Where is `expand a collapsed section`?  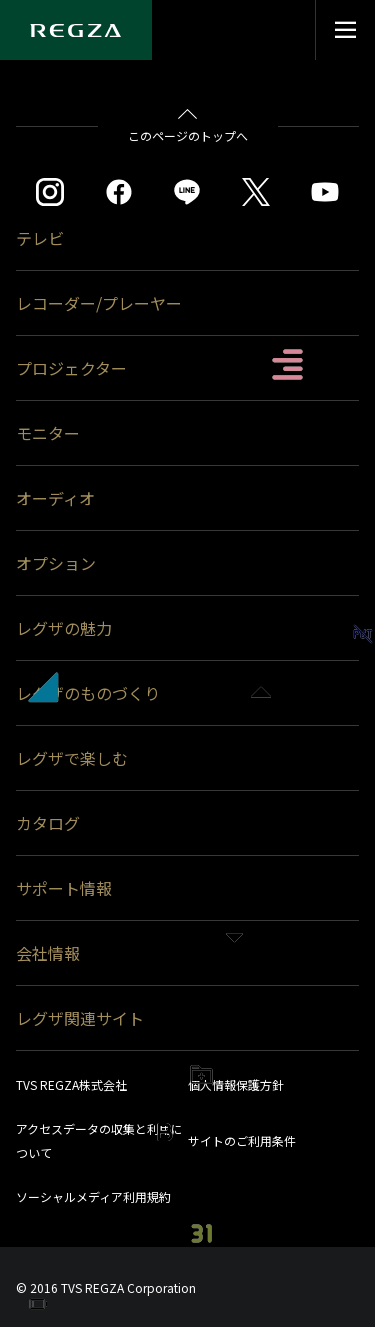 expand a collapsed section is located at coordinates (261, 692).